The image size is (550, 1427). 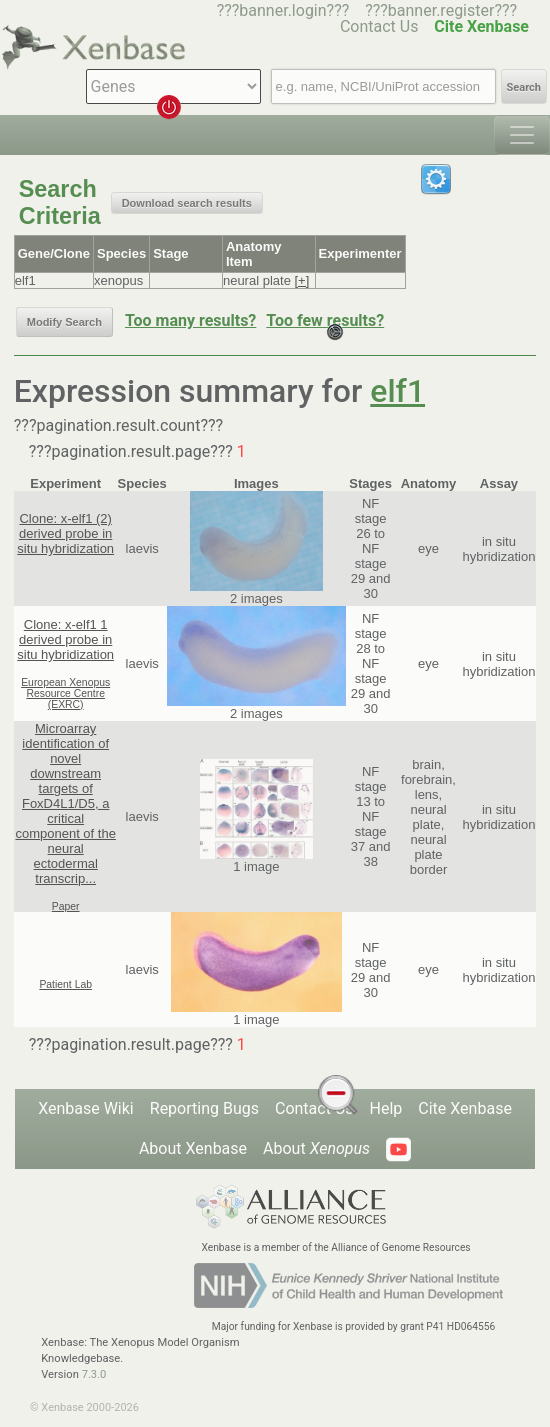 What do you see at coordinates (169, 107) in the screenshot?
I see `shut down the system` at bounding box center [169, 107].